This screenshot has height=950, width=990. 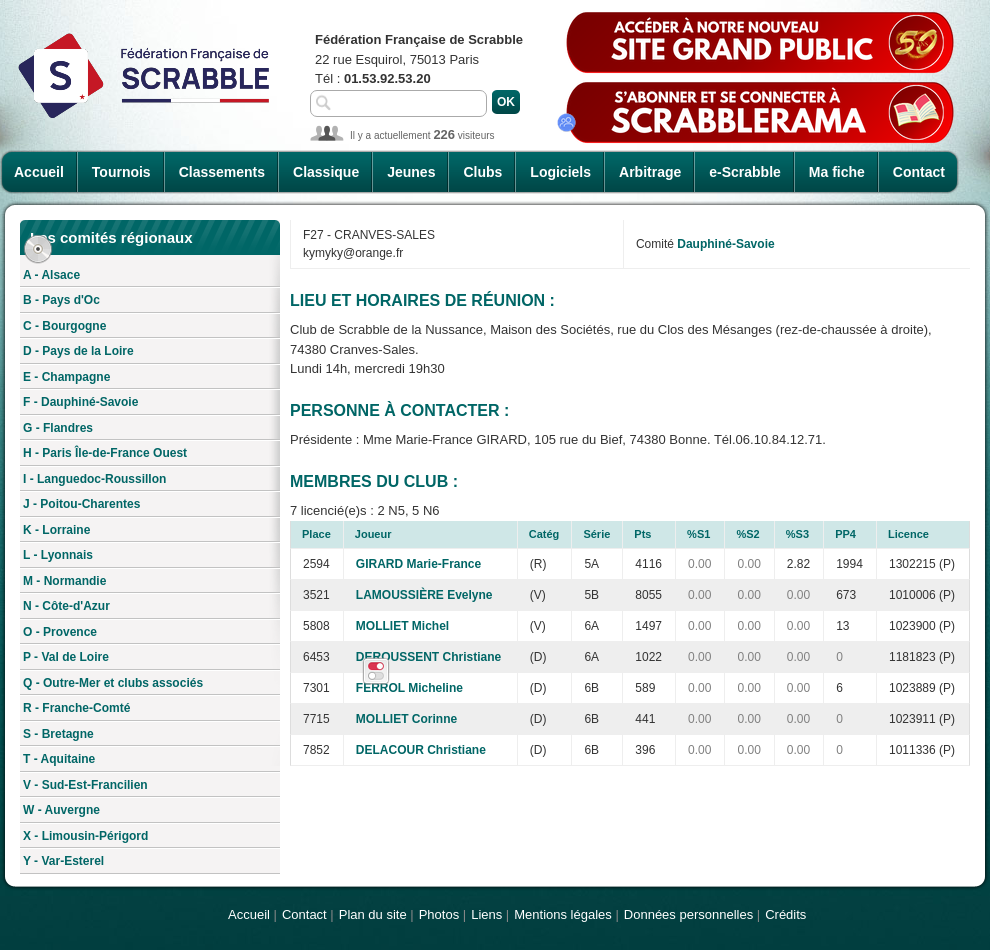 I want to click on access DVD-RAM drive or disc, so click(x=38, y=249).